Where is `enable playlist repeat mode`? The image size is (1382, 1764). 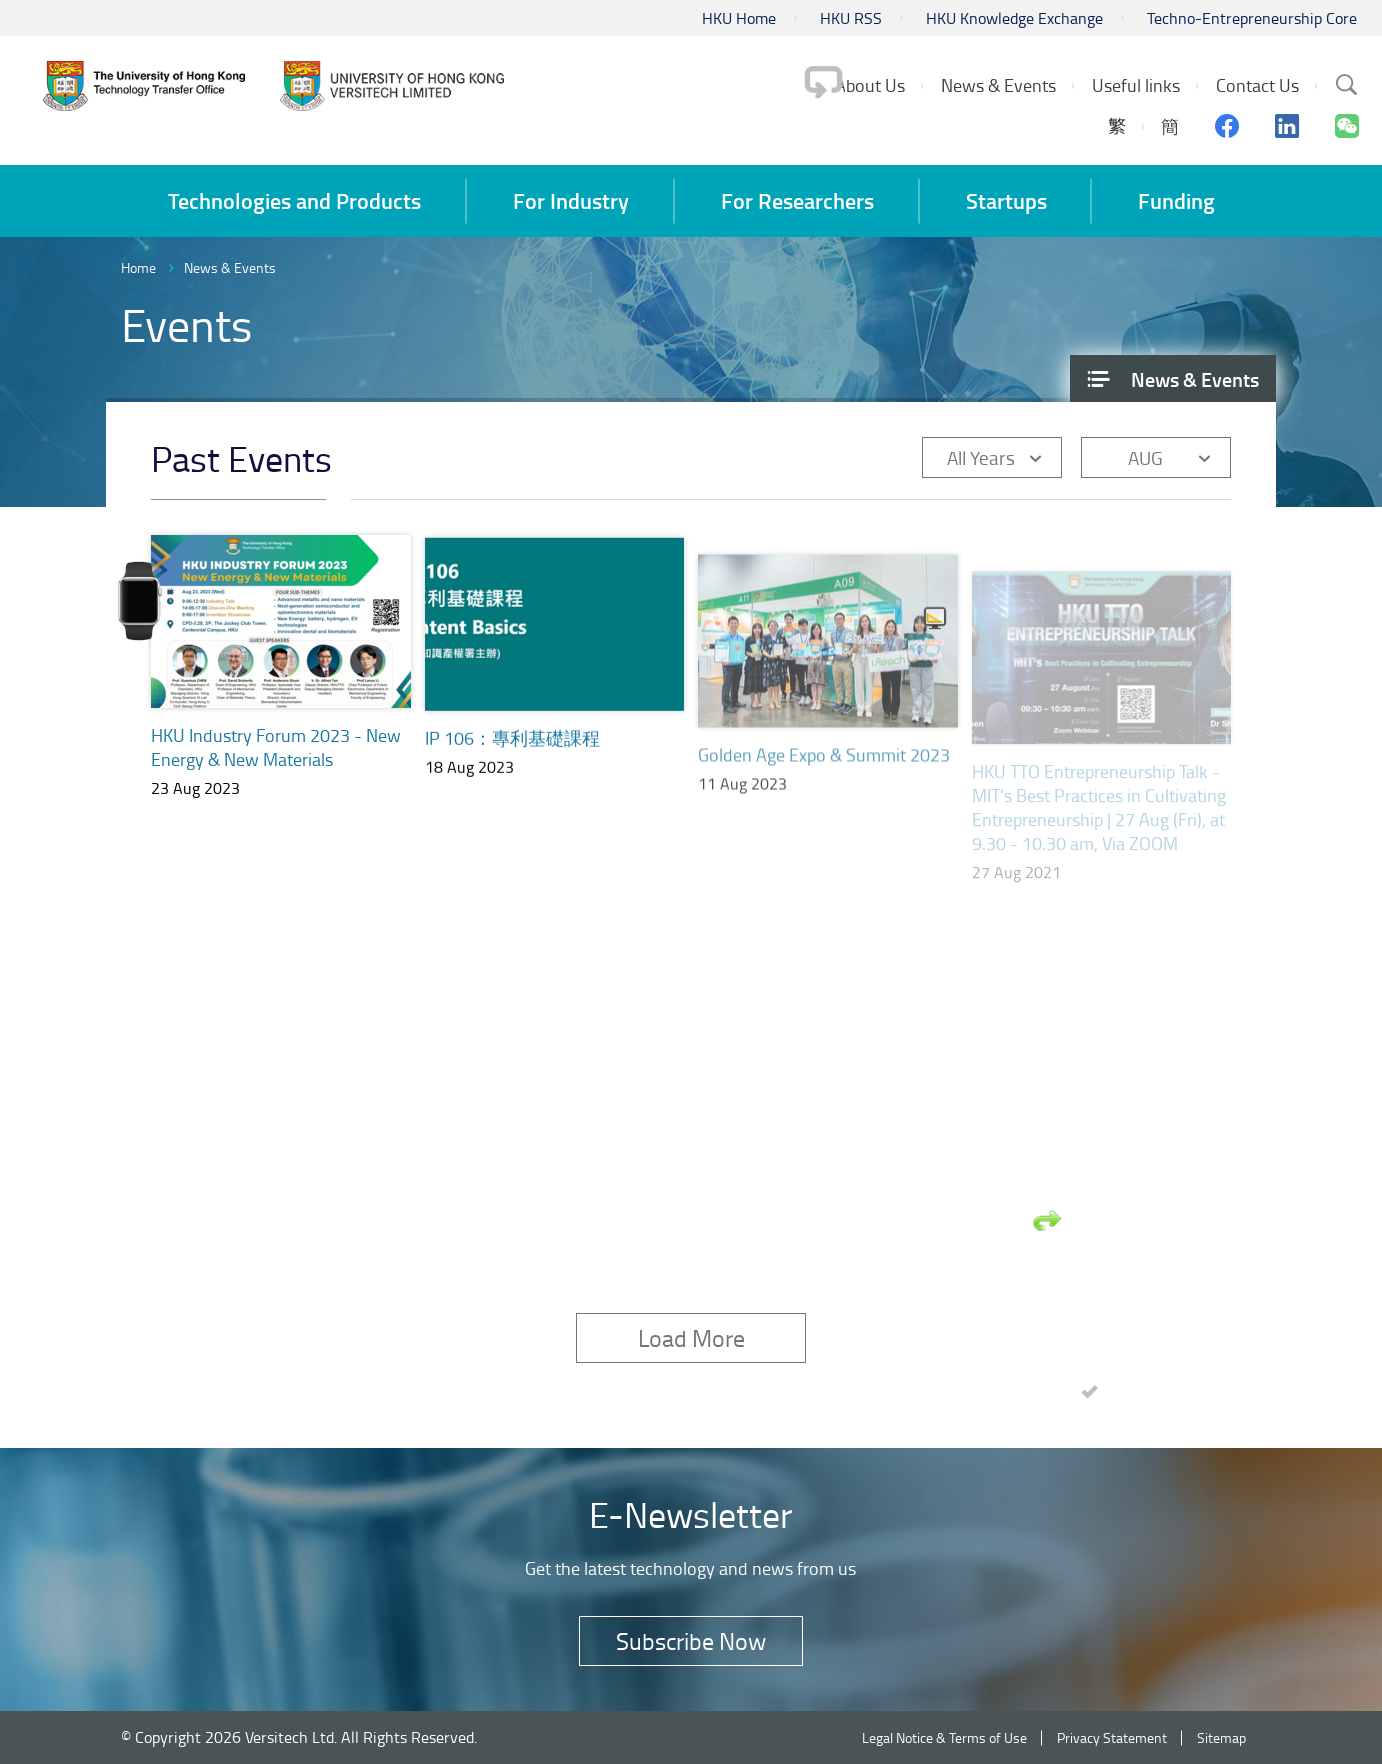
enable playlist repeat mode is located at coordinates (823, 79).